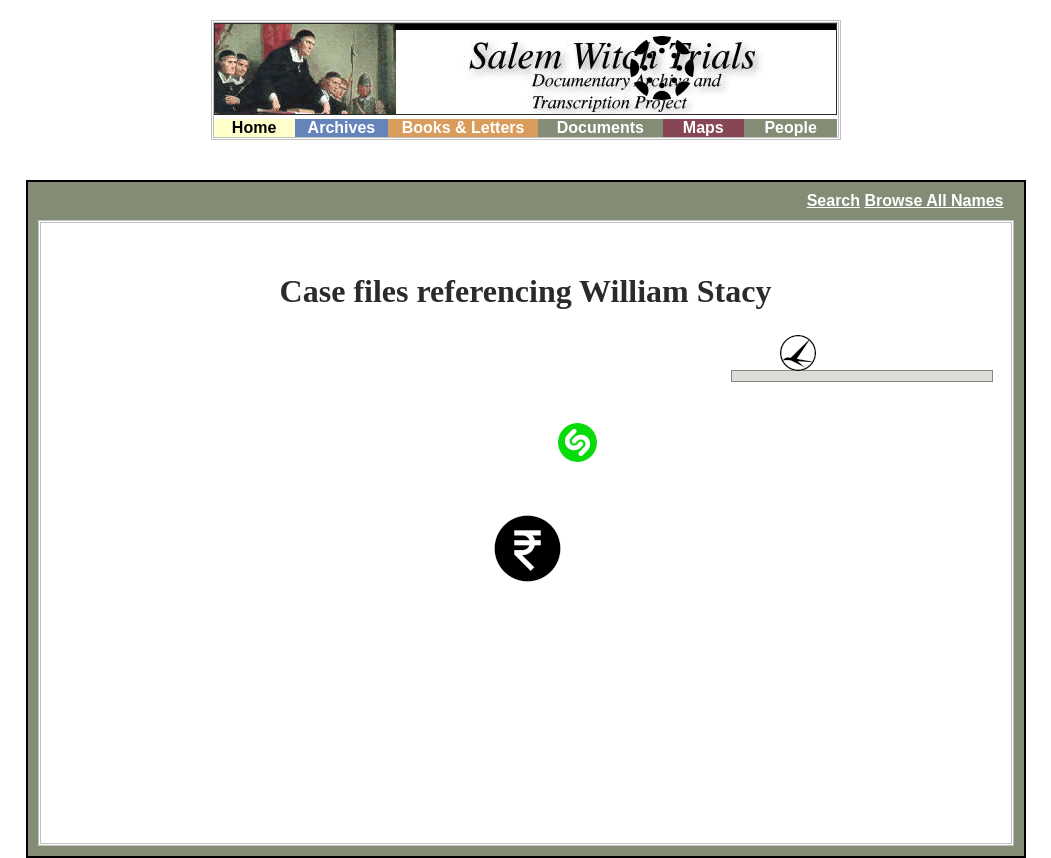 This screenshot has width=1051, height=858. I want to click on open Shazam to identify a song, so click(577, 442).